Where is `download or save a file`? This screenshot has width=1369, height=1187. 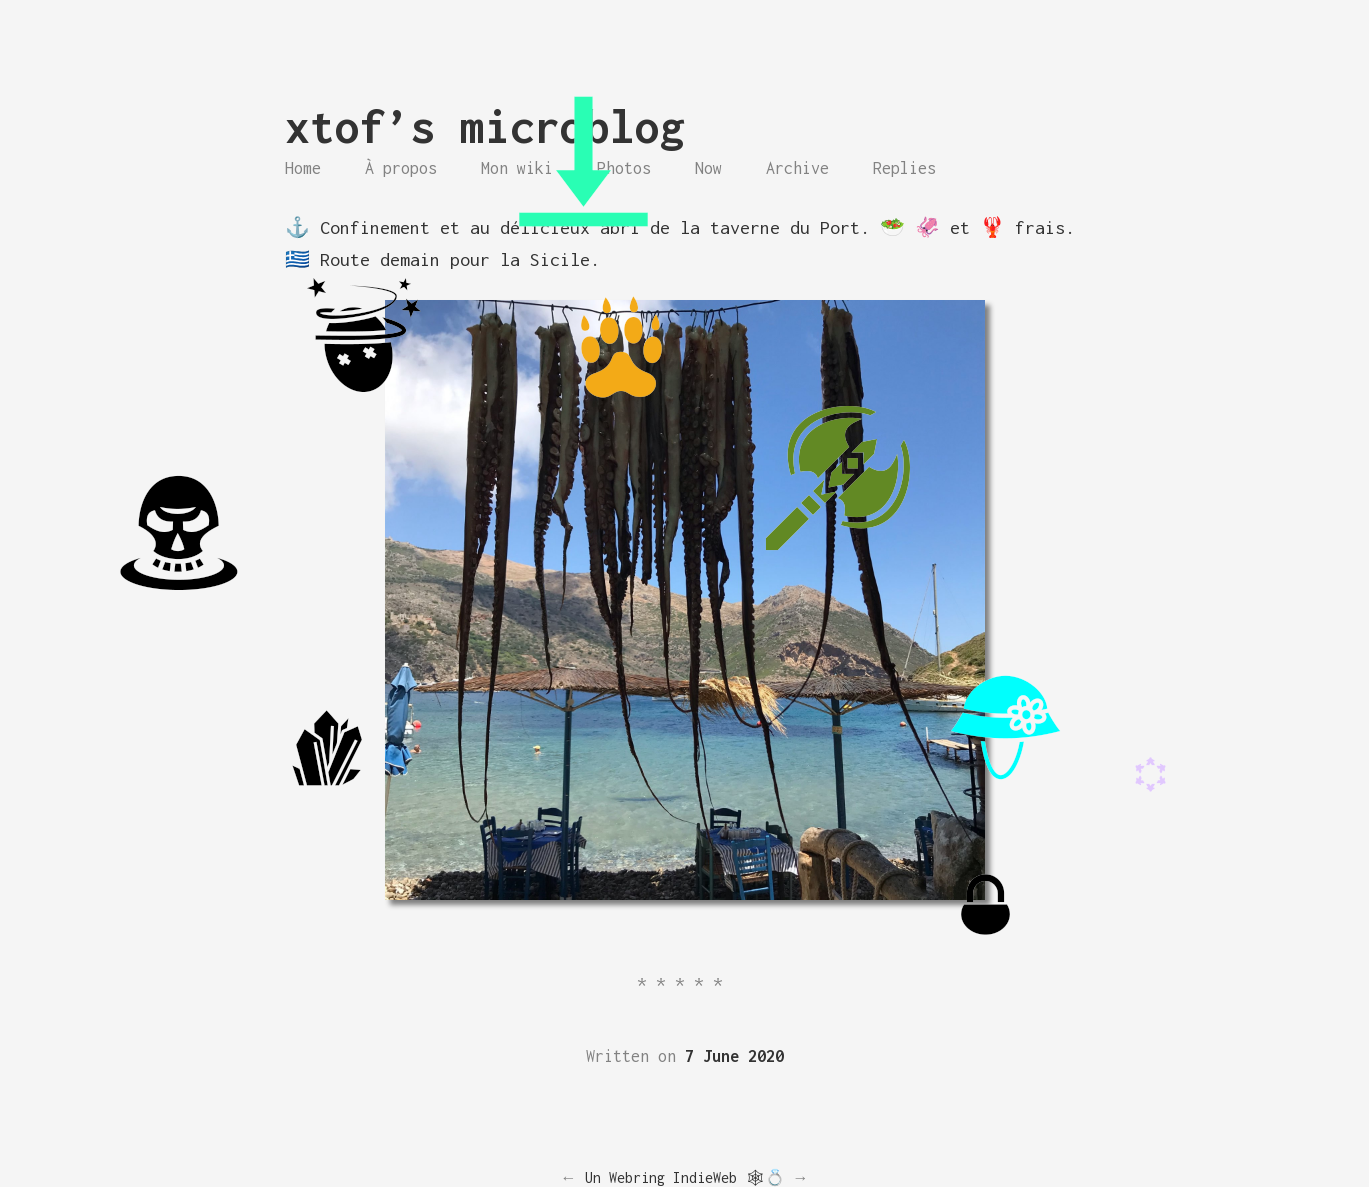
download or save a file is located at coordinates (583, 161).